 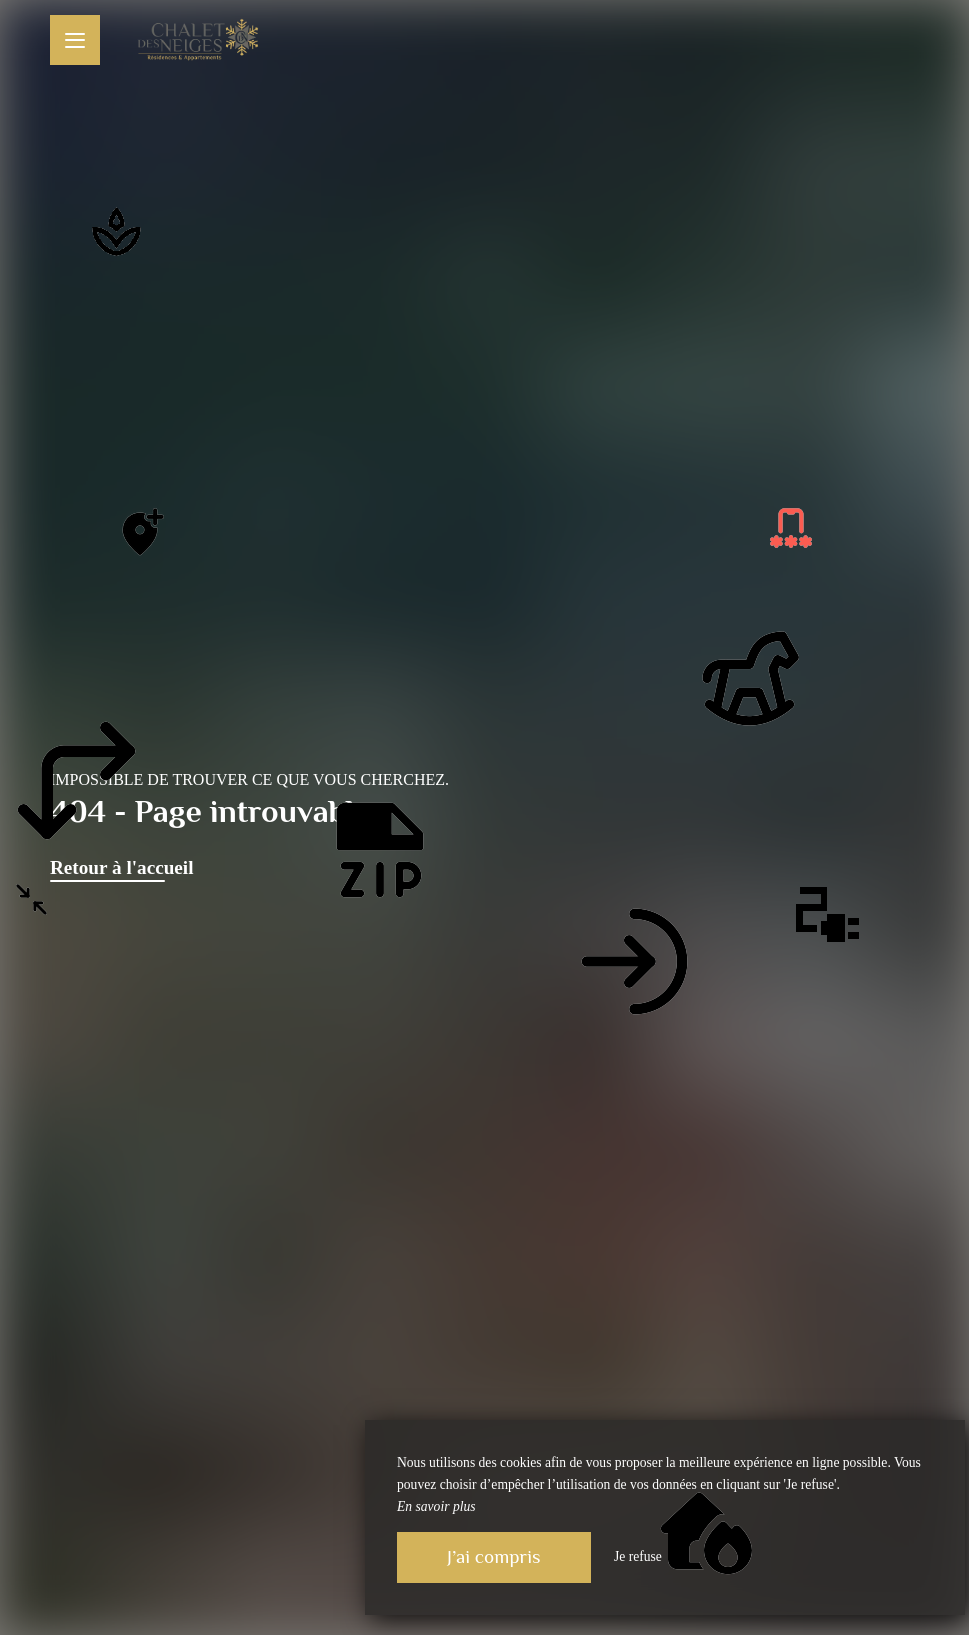 What do you see at coordinates (116, 231) in the screenshot?
I see `access spa or wellness features` at bounding box center [116, 231].